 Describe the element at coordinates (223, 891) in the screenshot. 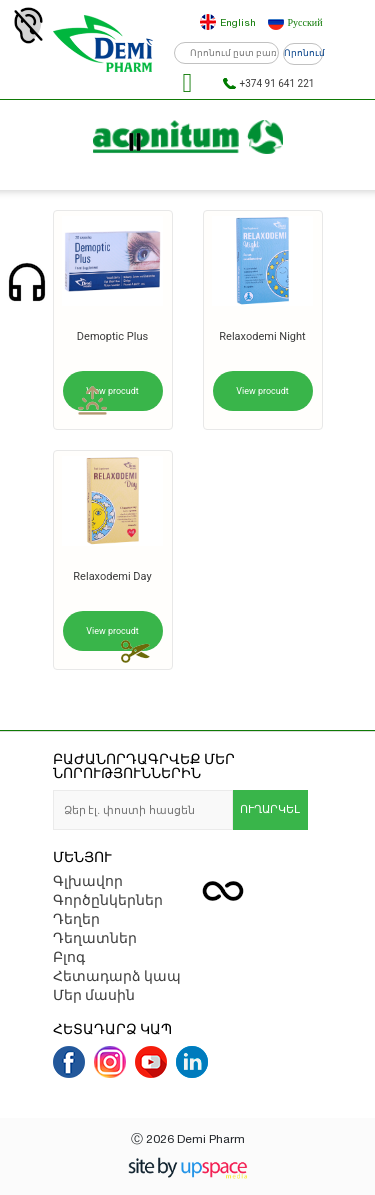

I see `enable infinite scroll or looping` at that location.